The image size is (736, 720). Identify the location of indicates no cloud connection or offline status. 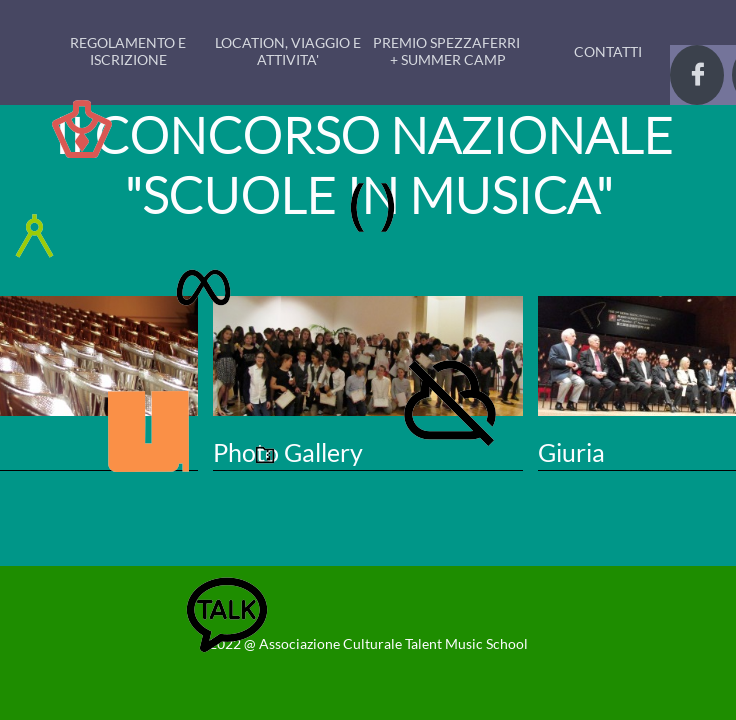
(450, 402).